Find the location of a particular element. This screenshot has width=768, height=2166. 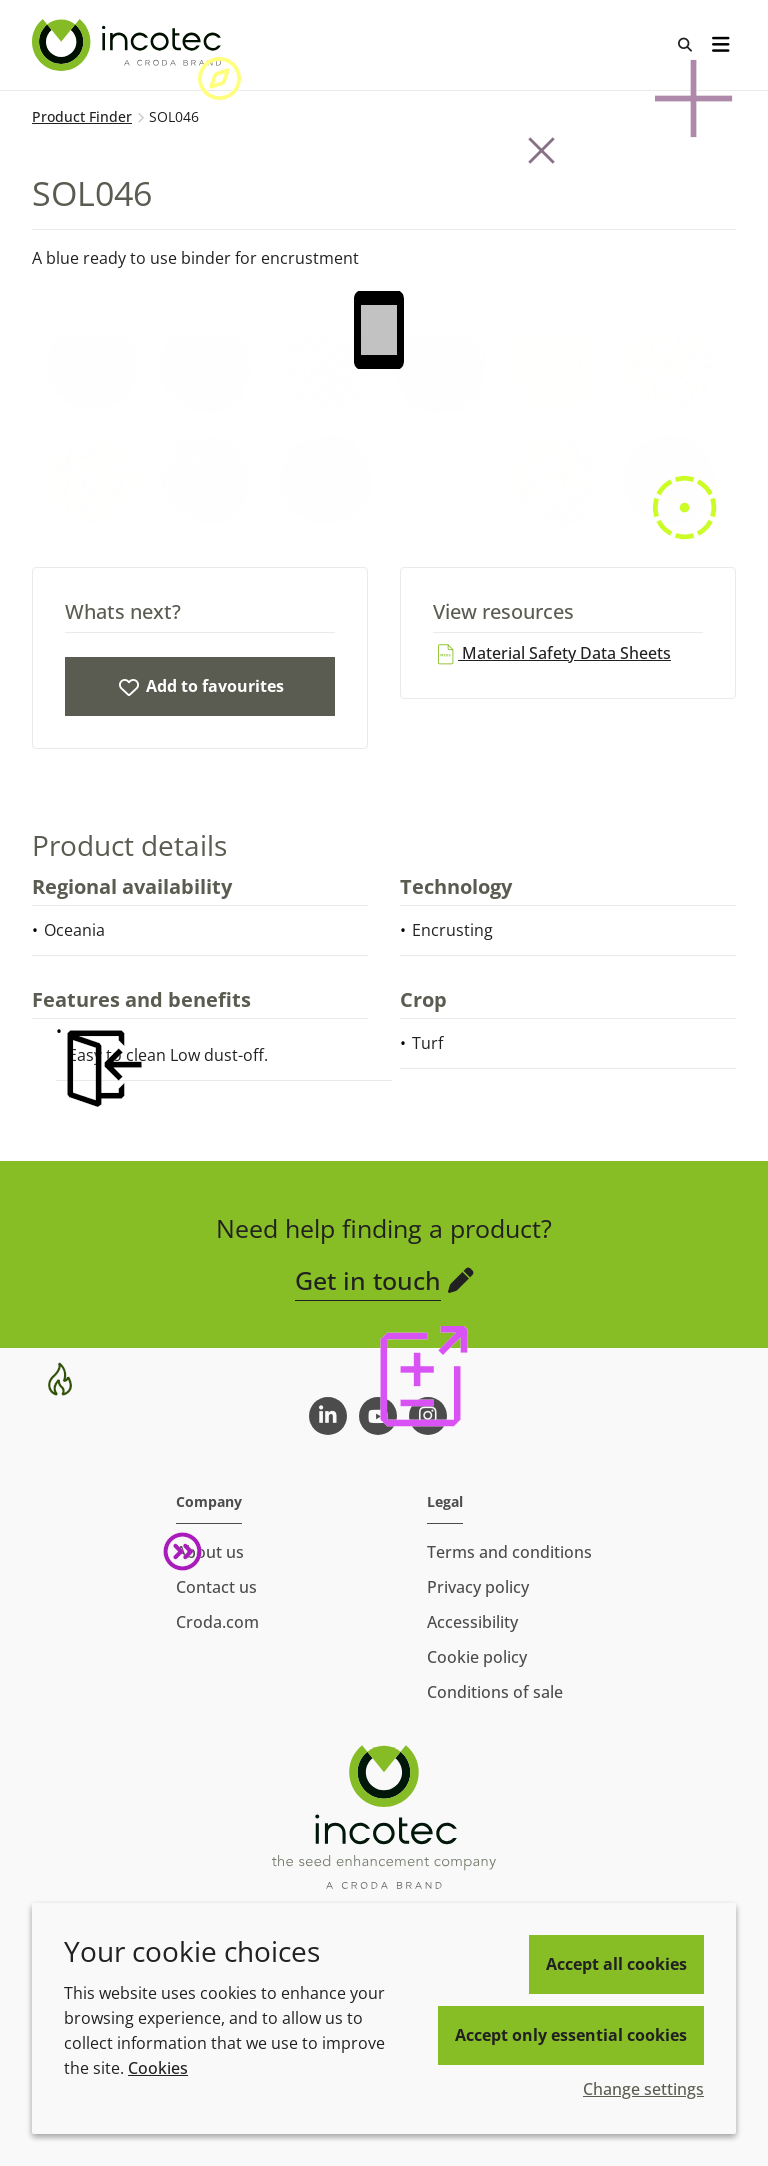

add a new item is located at coordinates (696, 101).